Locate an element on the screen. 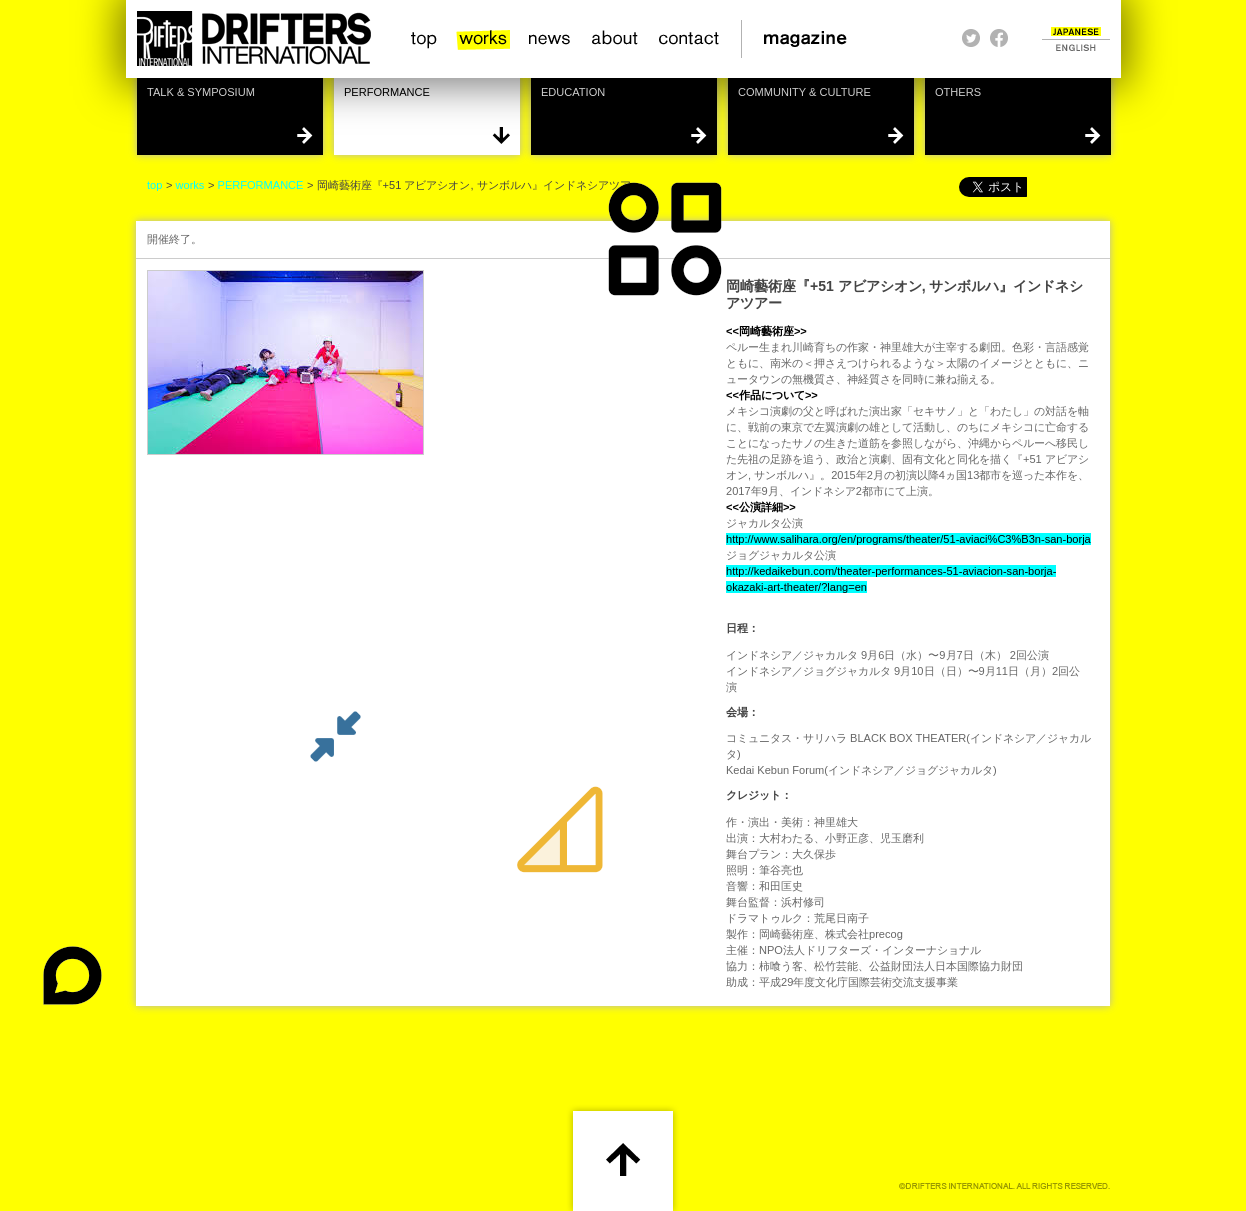 This screenshot has width=1246, height=1211. exit fullscreen mode is located at coordinates (335, 736).